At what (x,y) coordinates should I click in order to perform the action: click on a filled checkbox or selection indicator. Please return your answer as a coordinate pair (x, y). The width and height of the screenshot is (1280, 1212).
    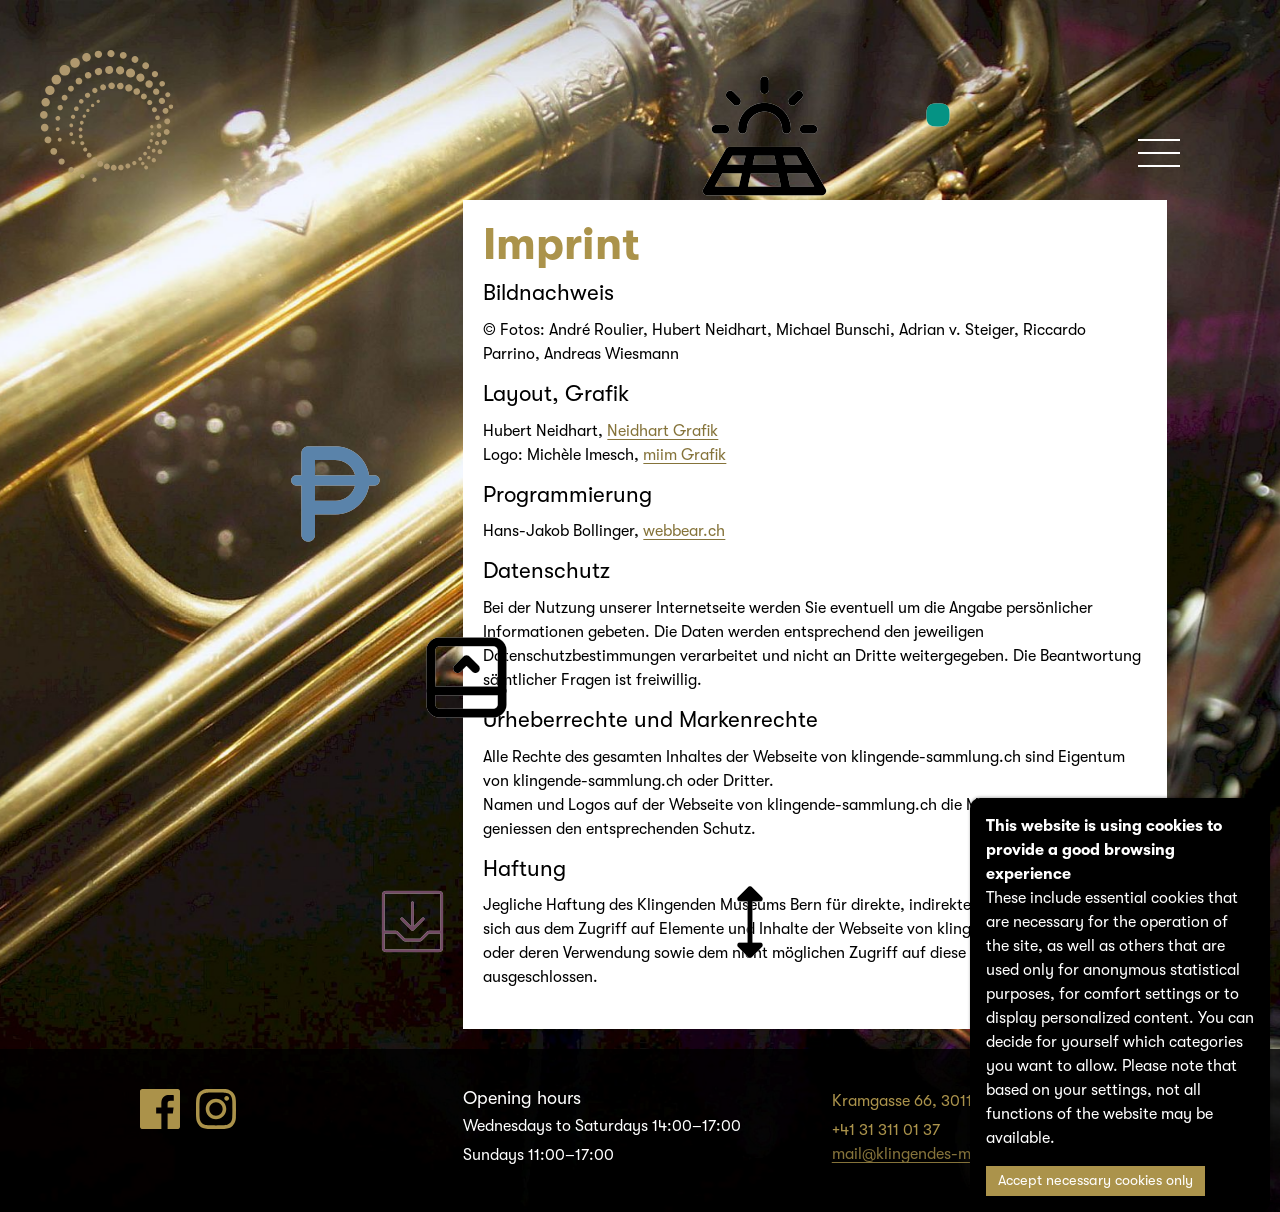
    Looking at the image, I should click on (938, 115).